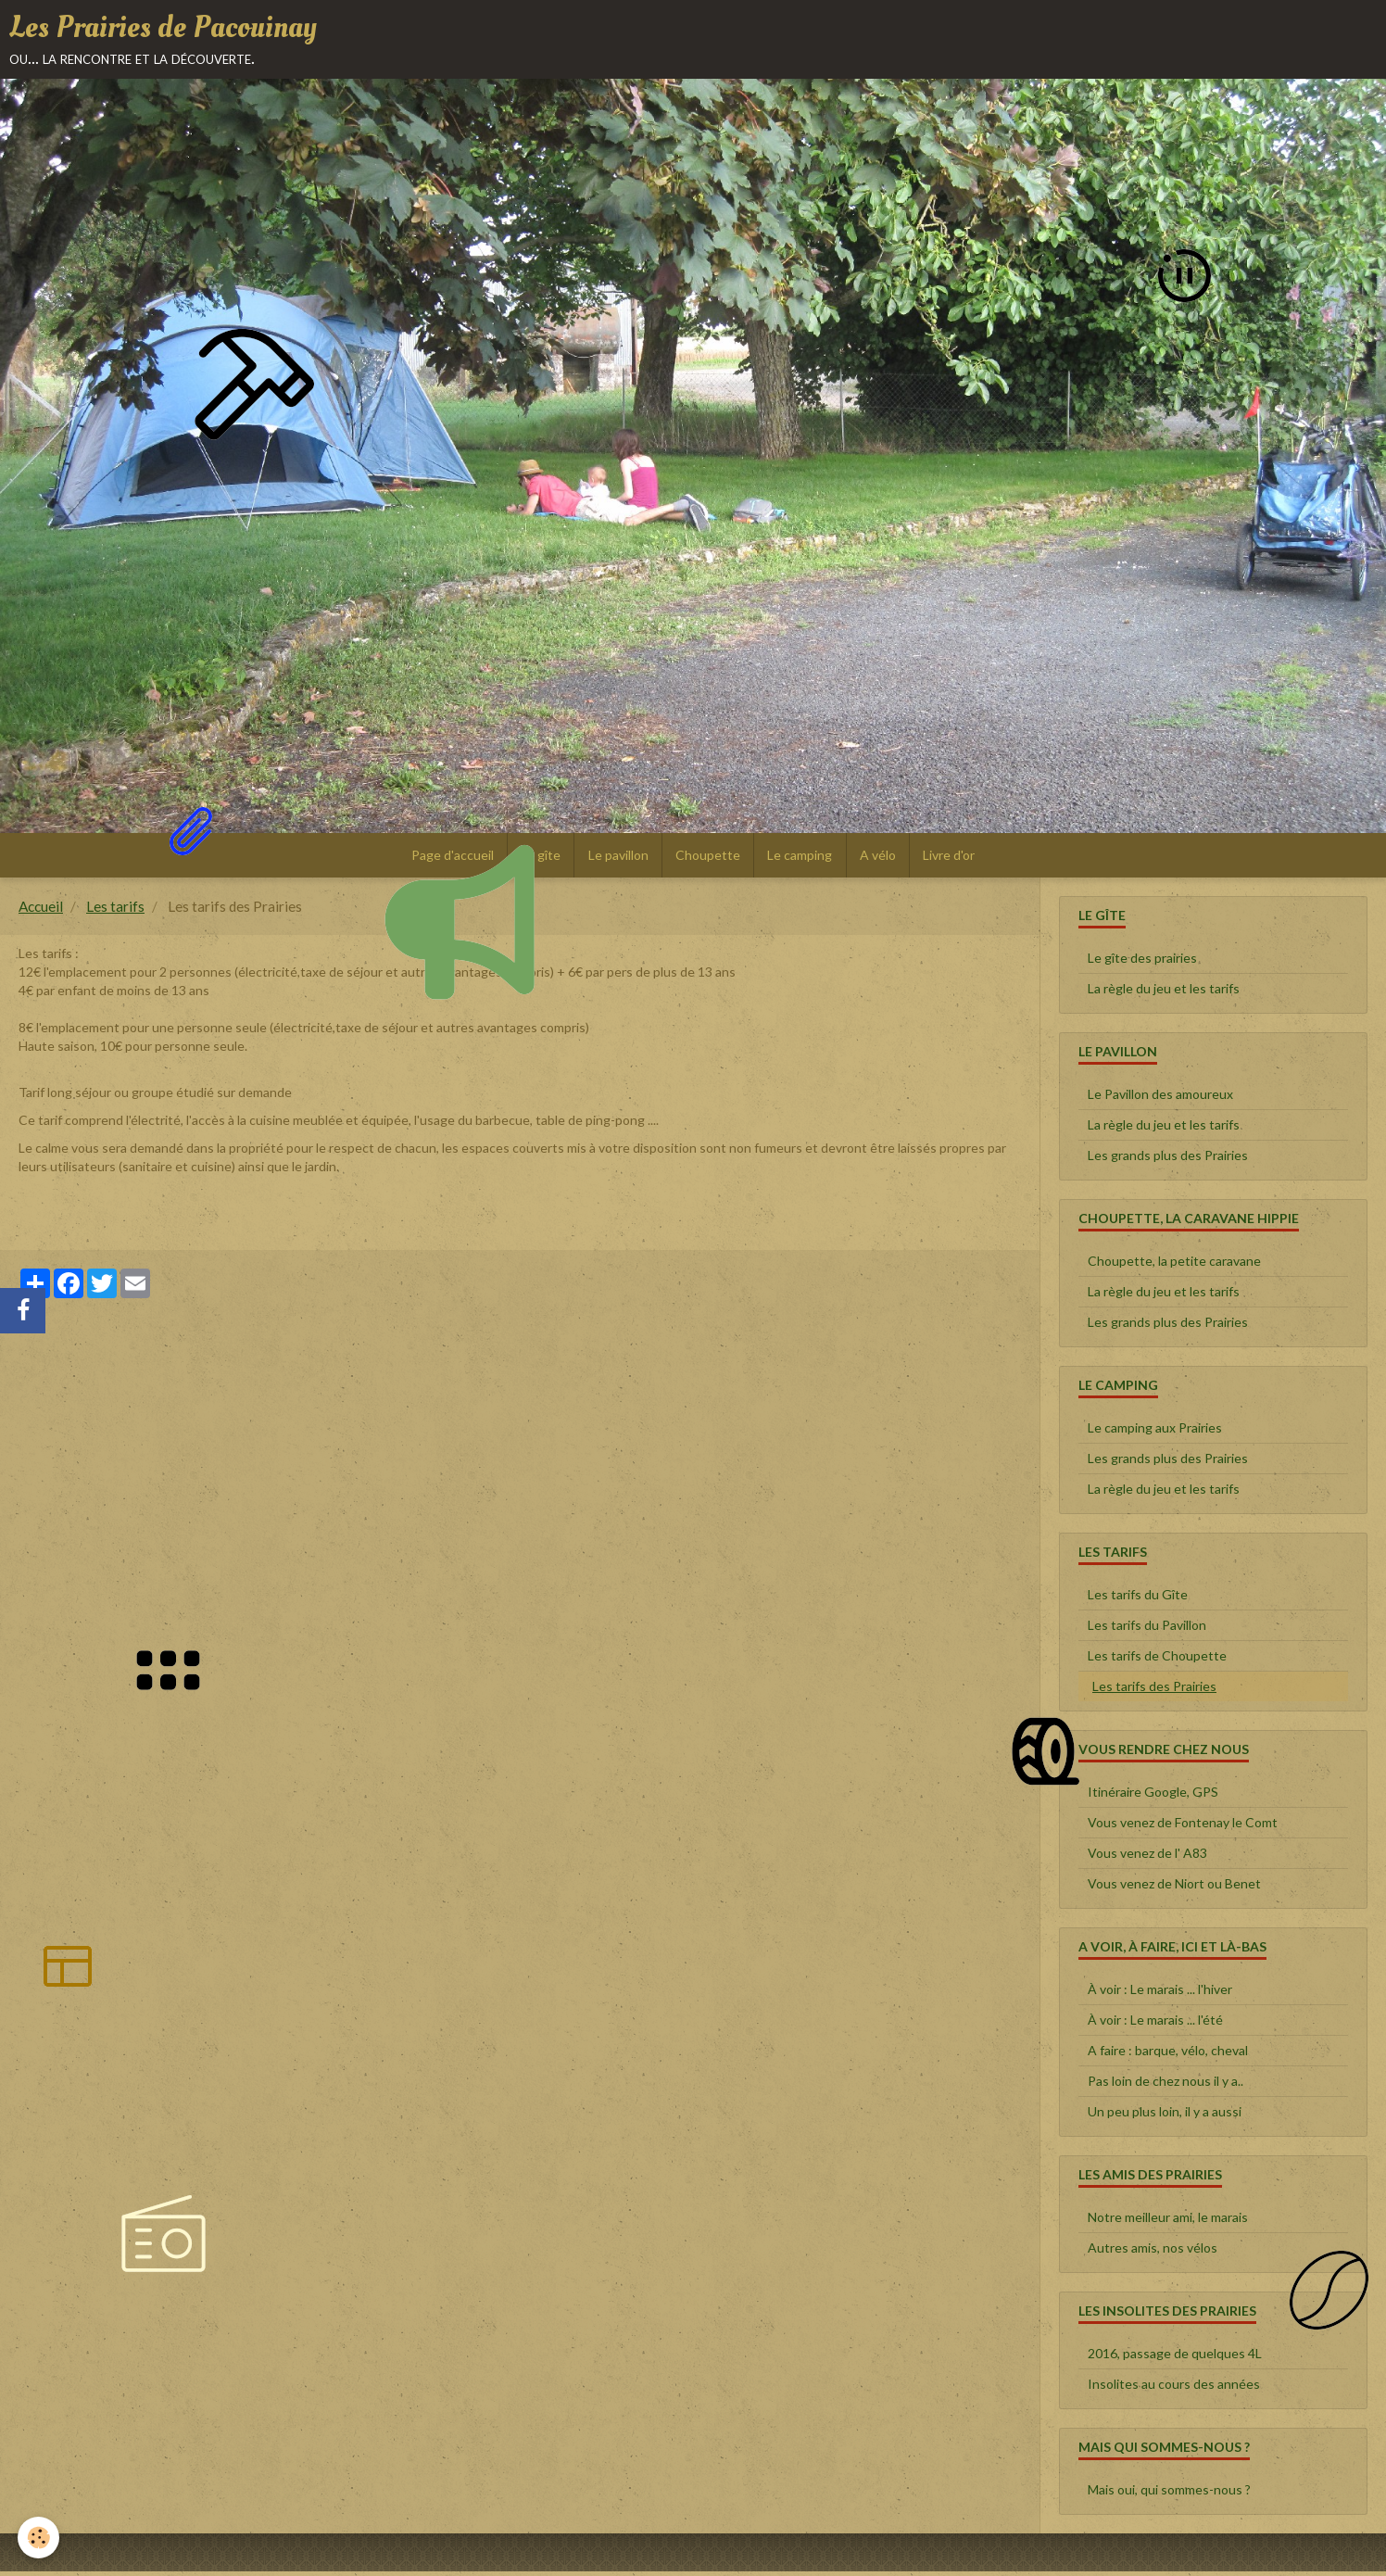 The width and height of the screenshot is (1386, 2576). What do you see at coordinates (168, 1670) in the screenshot?
I see `switch to grid view layout` at bounding box center [168, 1670].